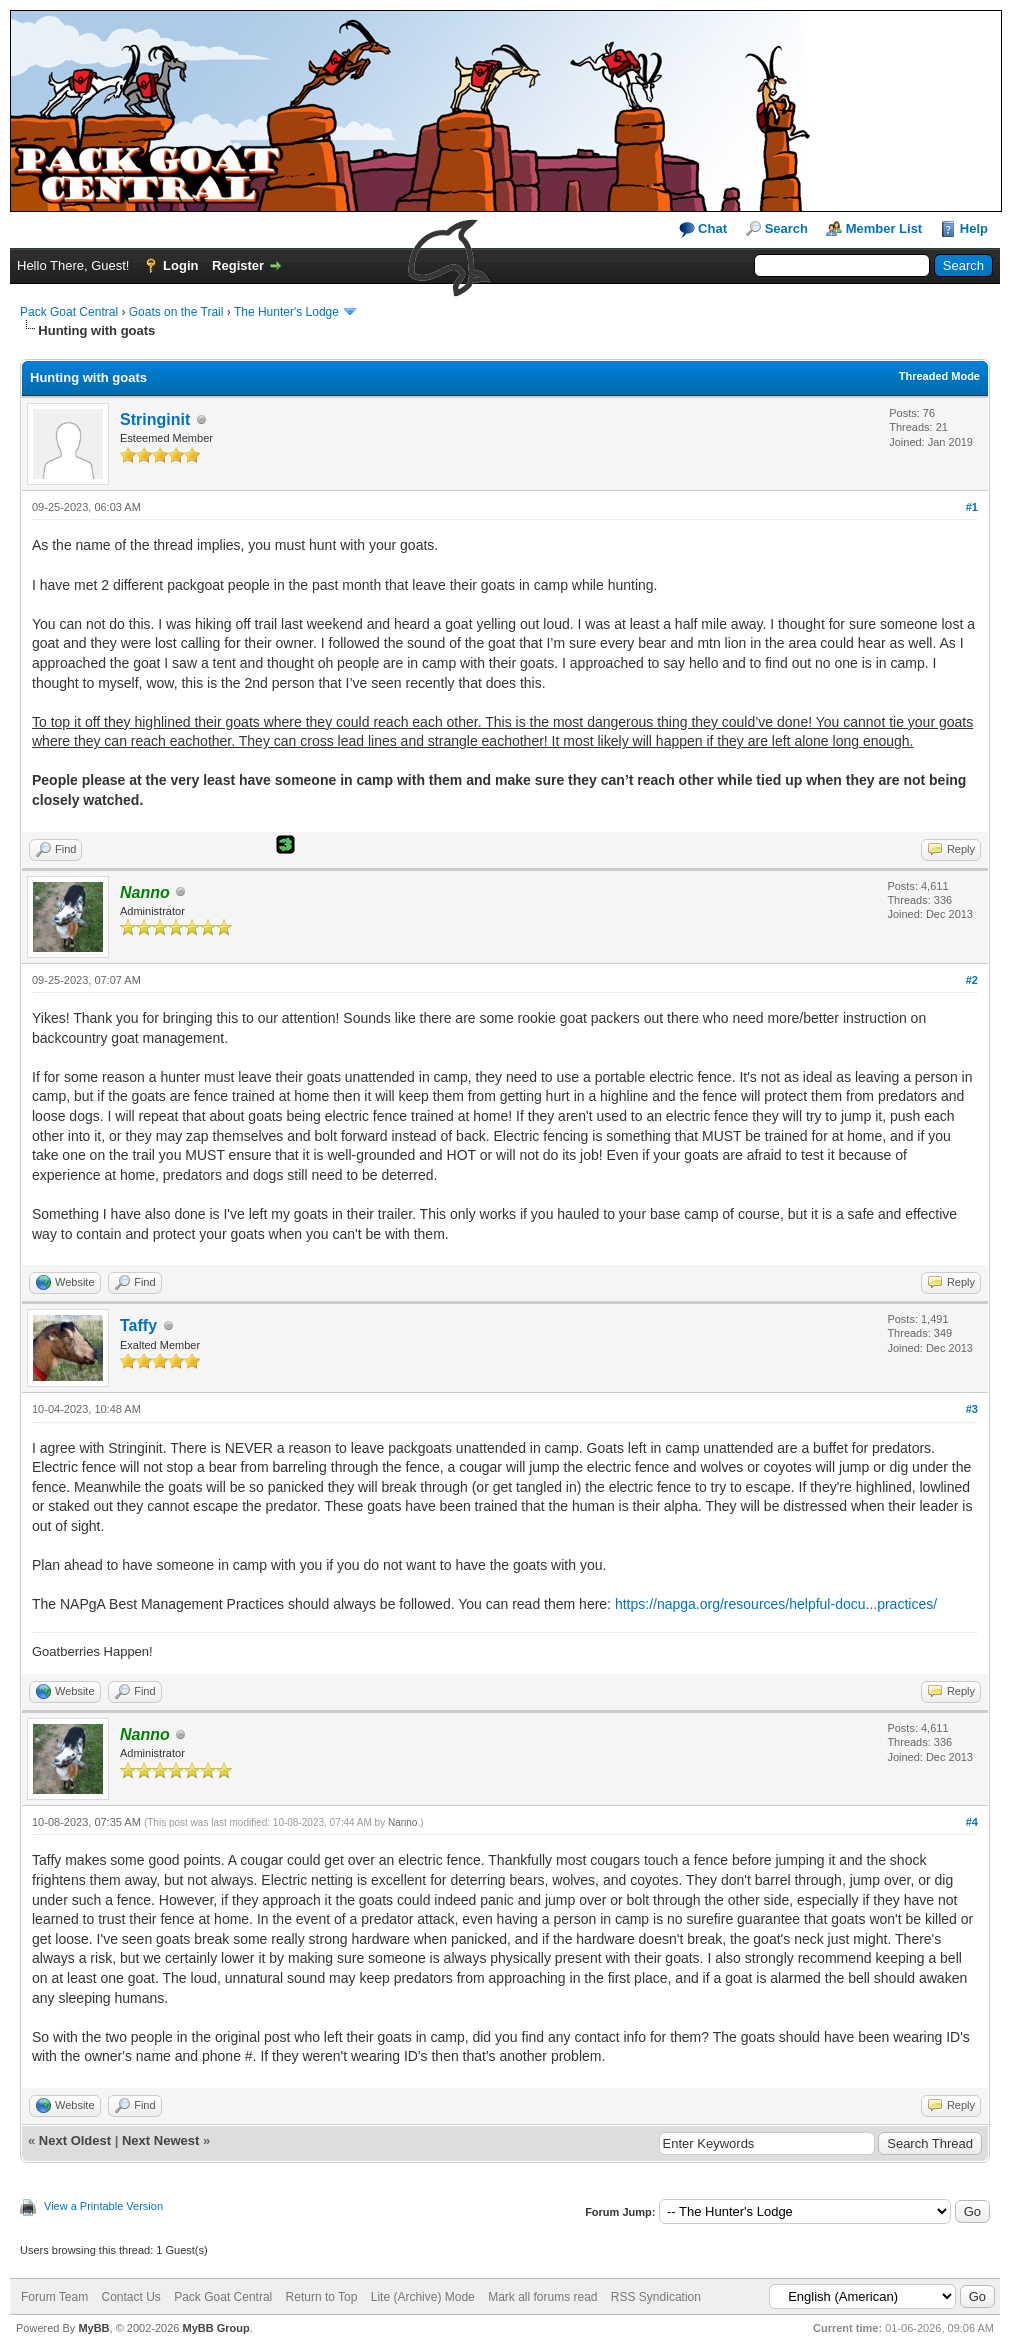 The height and width of the screenshot is (2349, 1010). Describe the element at coordinates (448, 258) in the screenshot. I see `launch orca screen reader application` at that location.